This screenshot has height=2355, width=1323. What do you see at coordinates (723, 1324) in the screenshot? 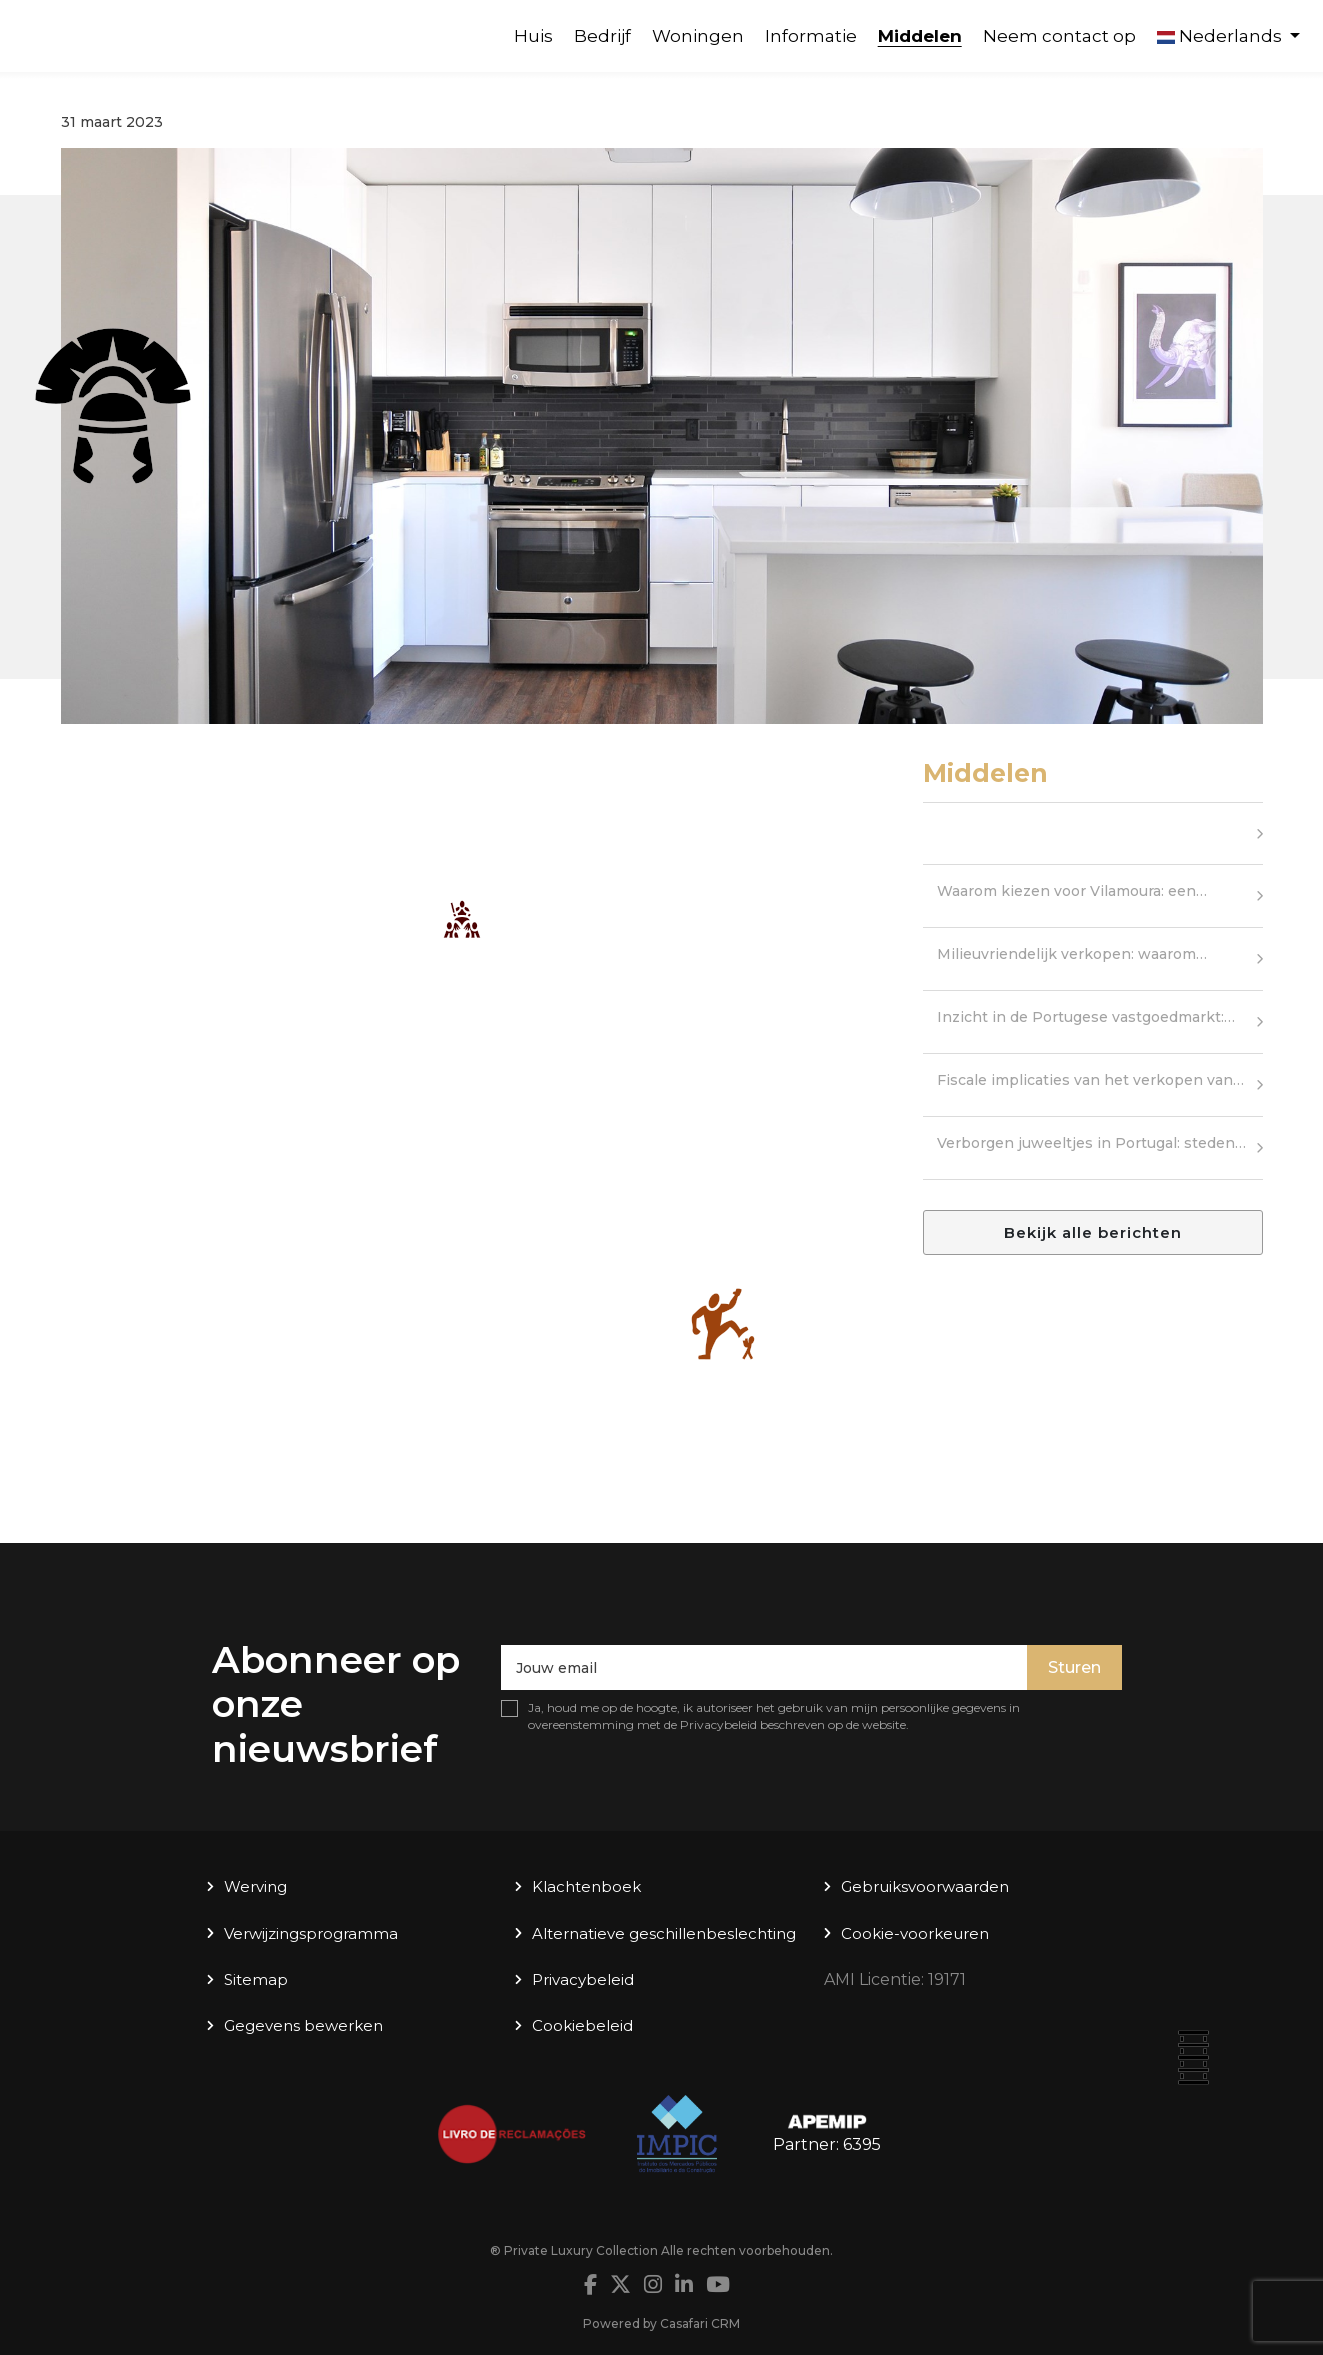
I see `select giant character class or race` at bounding box center [723, 1324].